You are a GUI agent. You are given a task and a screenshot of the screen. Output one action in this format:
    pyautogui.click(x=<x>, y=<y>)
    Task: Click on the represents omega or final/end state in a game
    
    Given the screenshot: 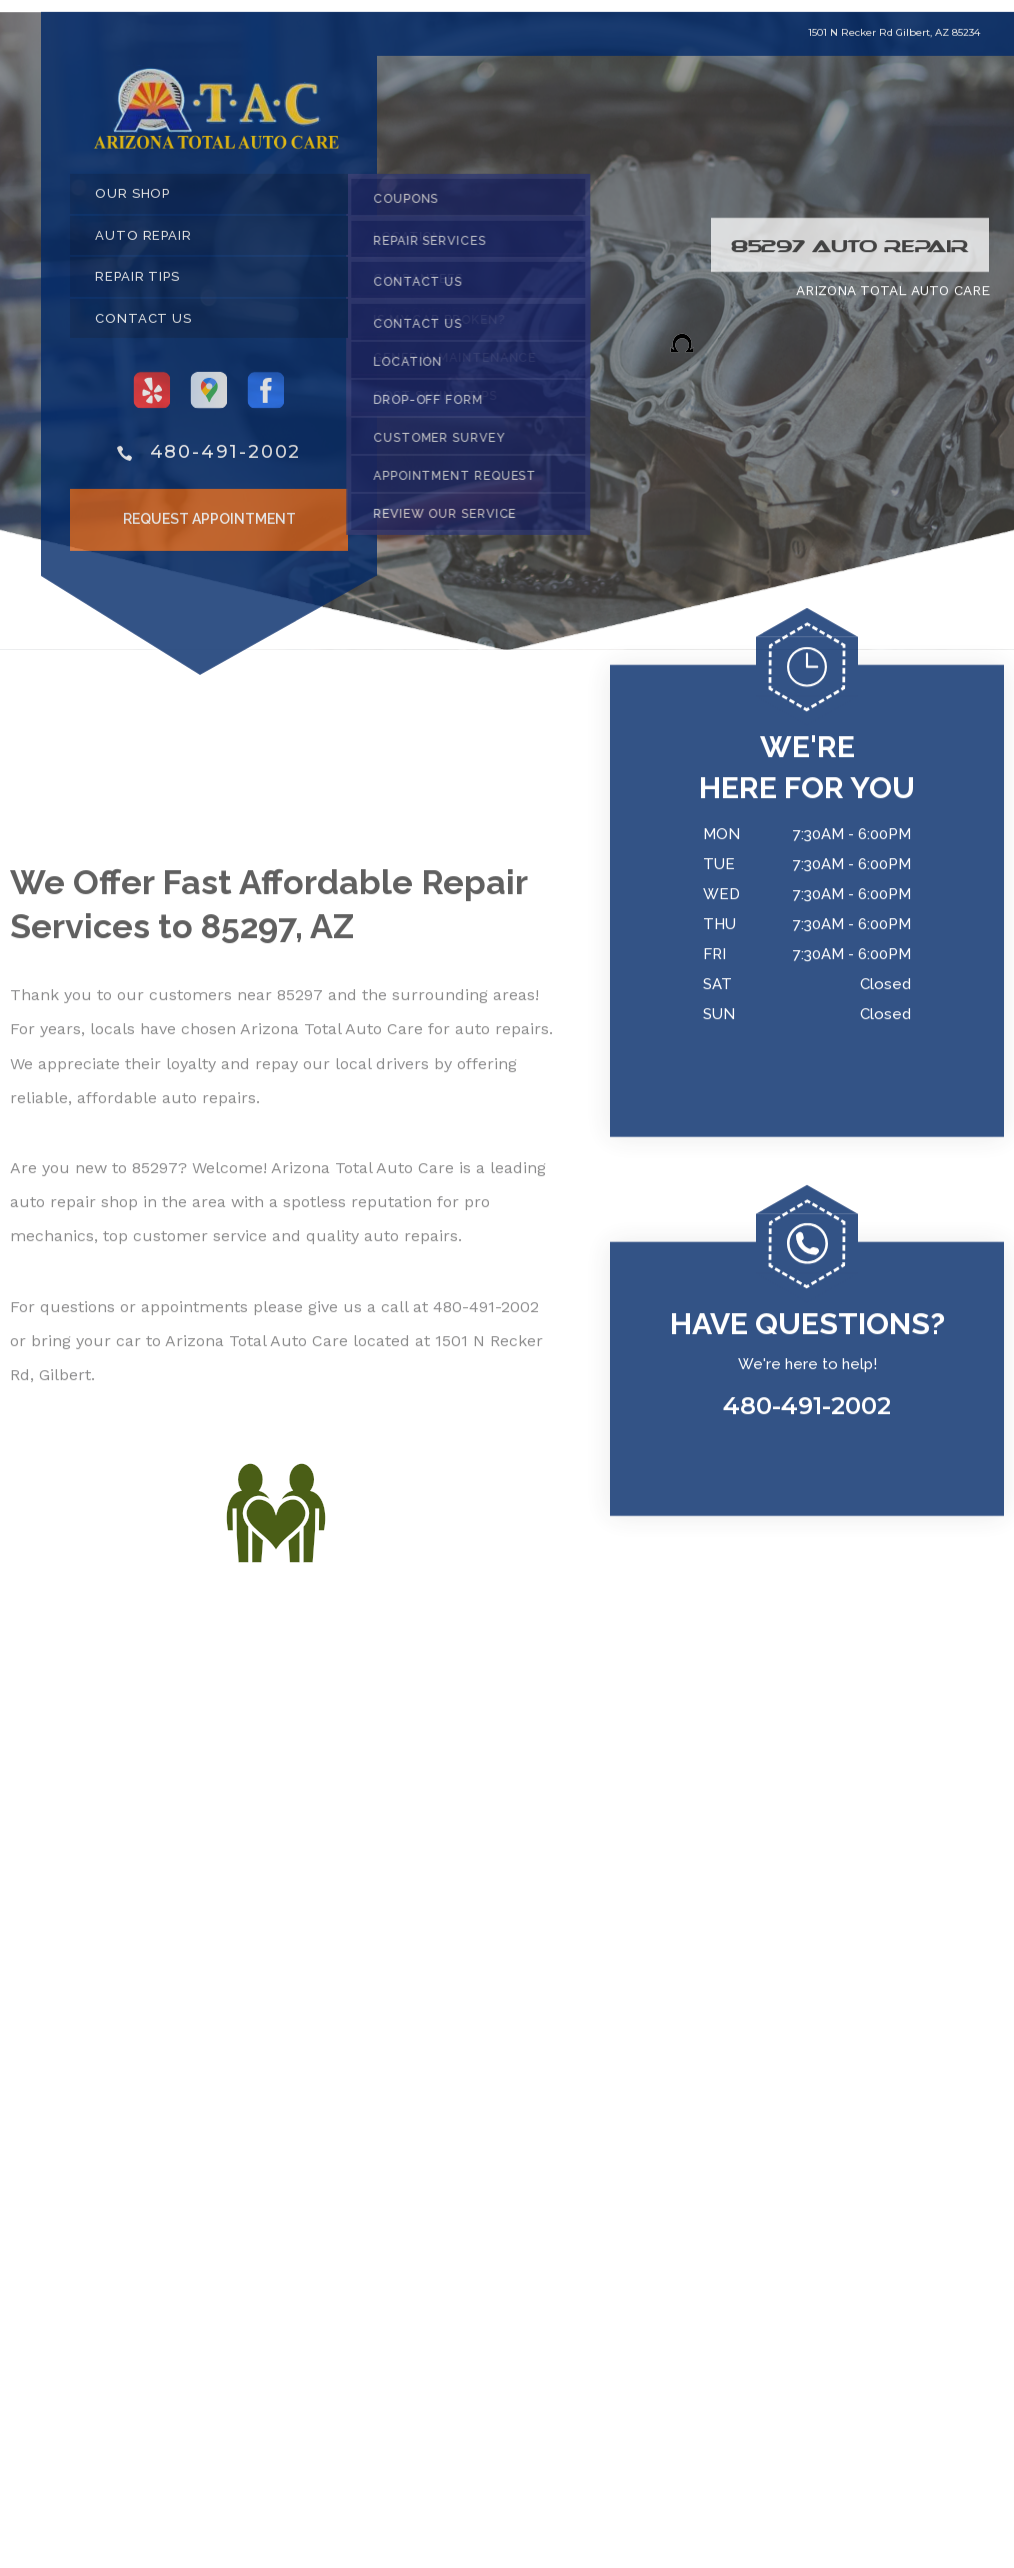 What is the action you would take?
    pyautogui.click(x=682, y=343)
    